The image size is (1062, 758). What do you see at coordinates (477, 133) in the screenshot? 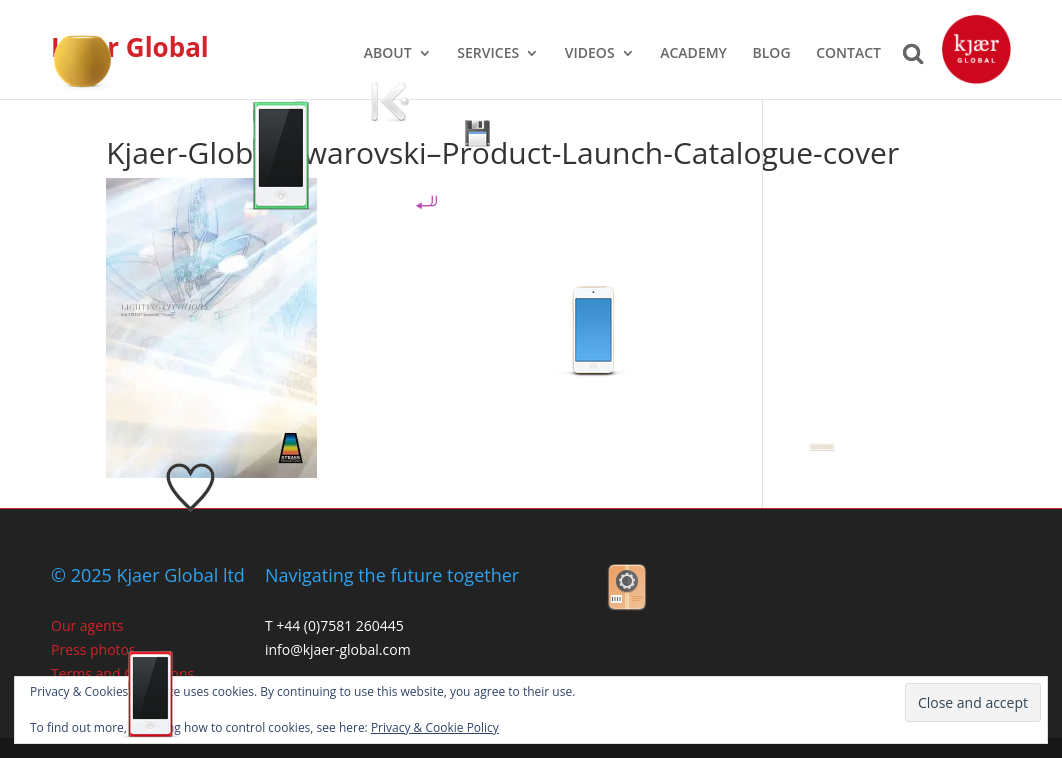
I see `save the current file or document` at bounding box center [477, 133].